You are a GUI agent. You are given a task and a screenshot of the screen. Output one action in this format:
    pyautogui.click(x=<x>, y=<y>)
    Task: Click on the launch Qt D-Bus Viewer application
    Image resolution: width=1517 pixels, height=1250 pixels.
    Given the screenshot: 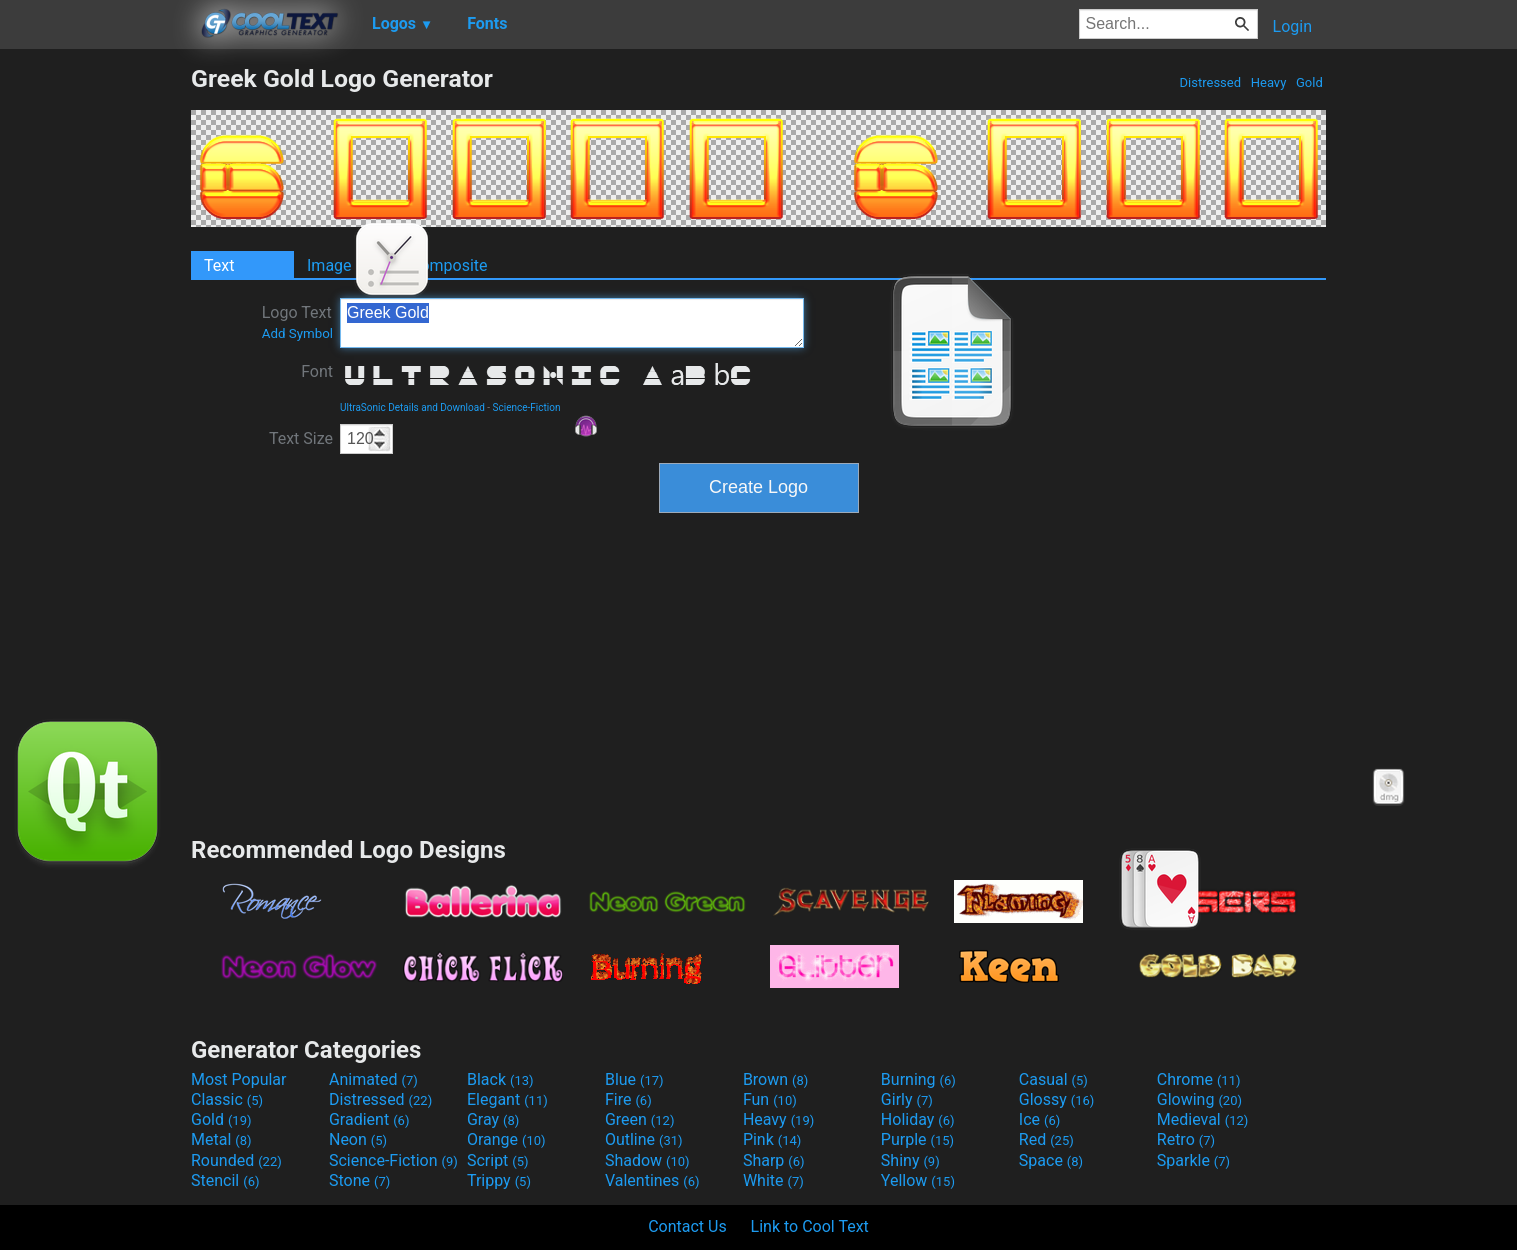 What is the action you would take?
    pyautogui.click(x=87, y=791)
    